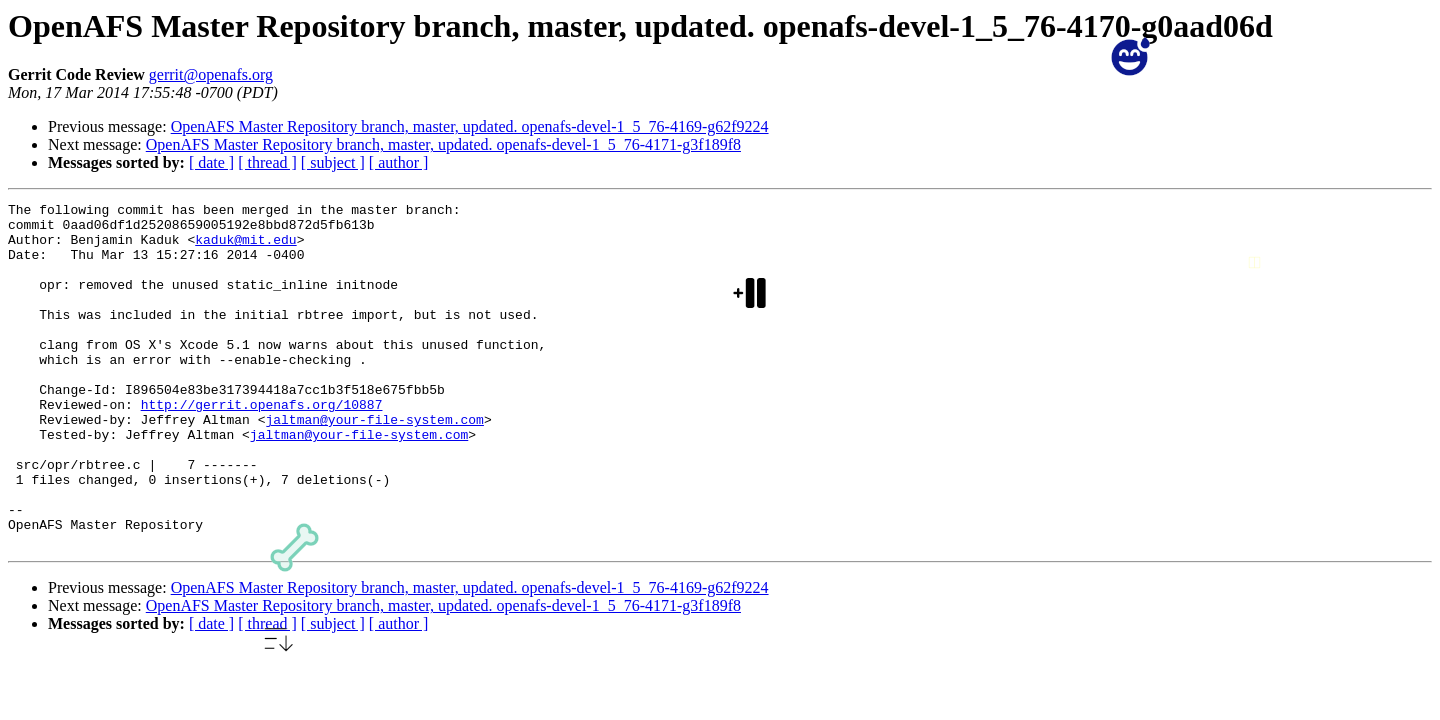 The width and height of the screenshot is (1440, 720). What do you see at coordinates (752, 293) in the screenshot?
I see `add a new column to the left` at bounding box center [752, 293].